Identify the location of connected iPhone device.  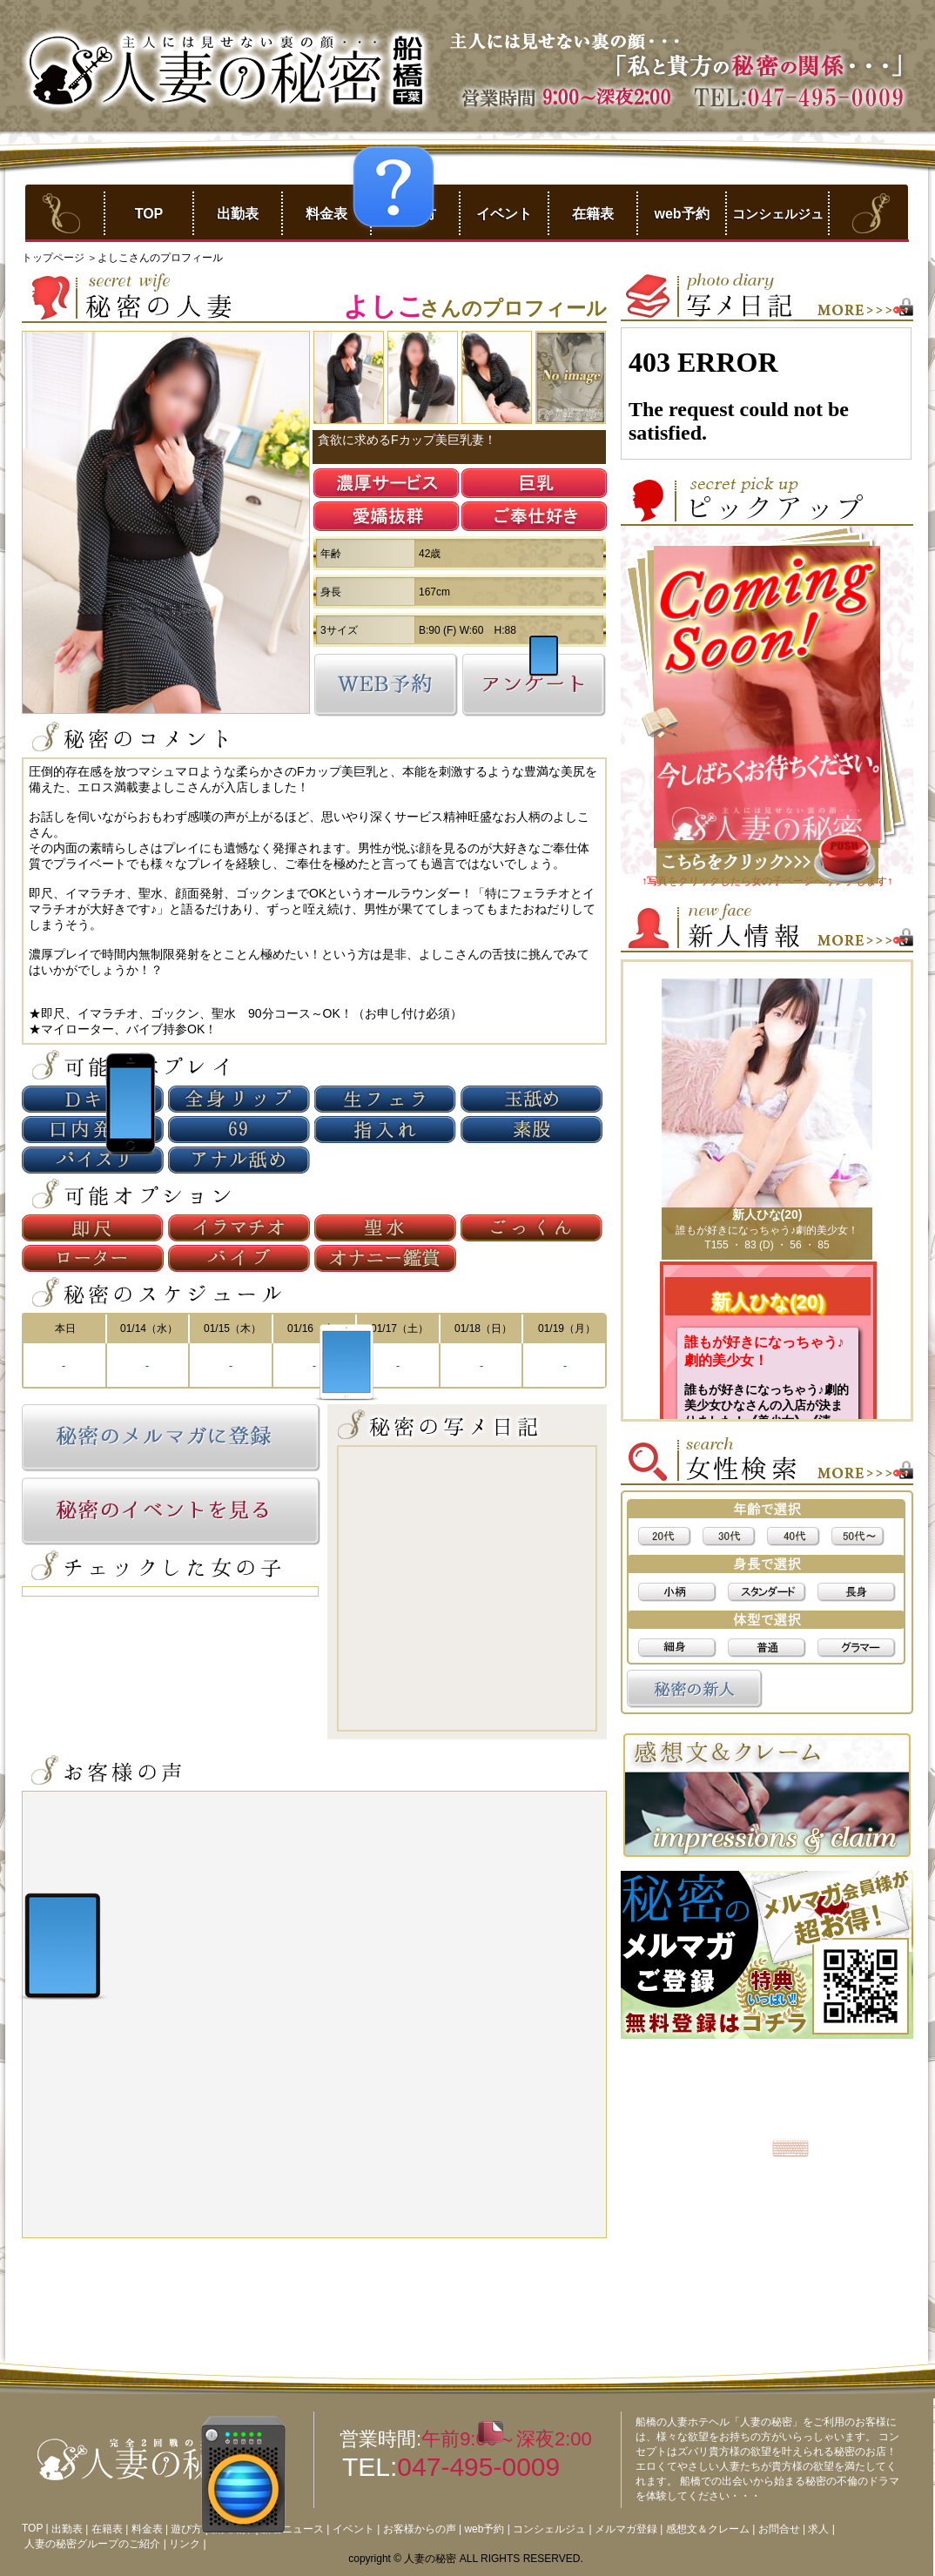
(131, 1105).